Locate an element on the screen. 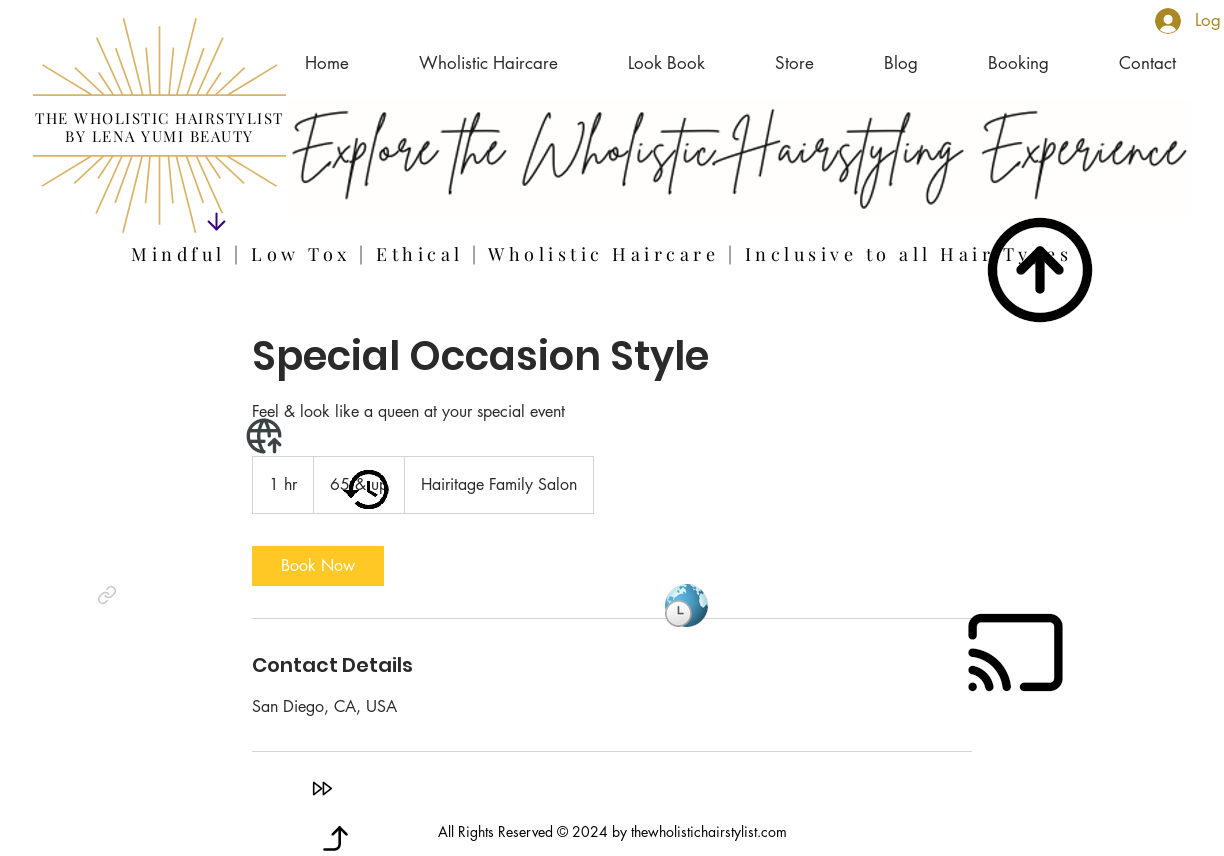 The height and width of the screenshot is (856, 1224). download a file or content is located at coordinates (216, 221).